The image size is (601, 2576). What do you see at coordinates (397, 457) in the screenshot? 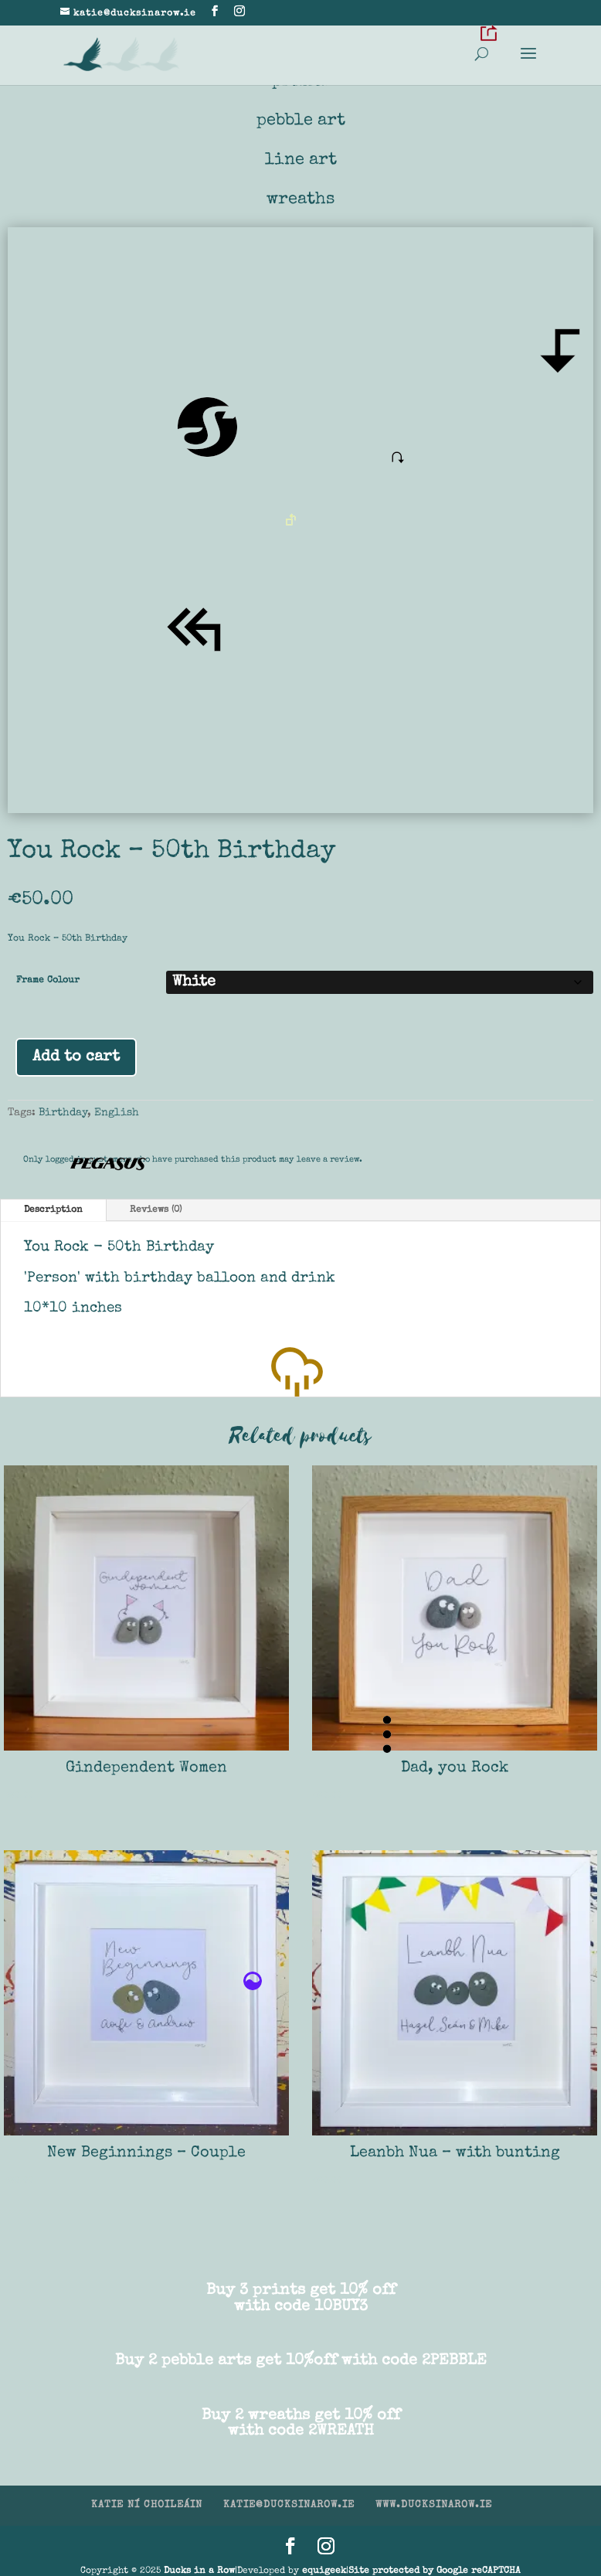
I see `go back to previous screen` at bounding box center [397, 457].